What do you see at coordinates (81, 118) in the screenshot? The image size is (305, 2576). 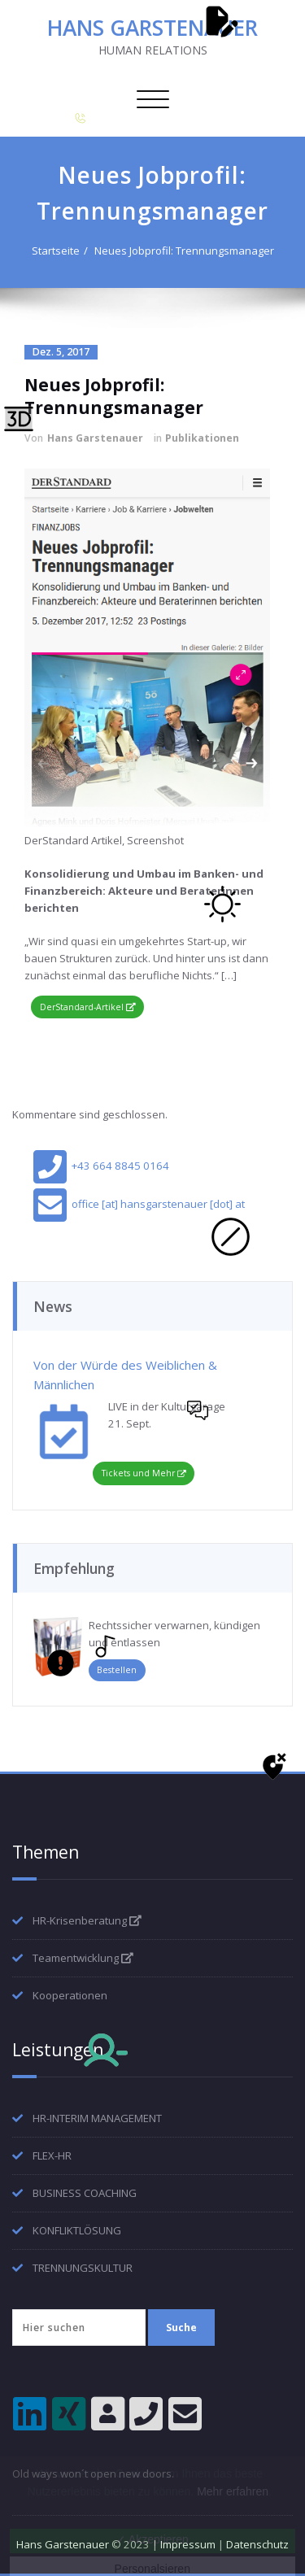 I see `make a phone call` at bounding box center [81, 118].